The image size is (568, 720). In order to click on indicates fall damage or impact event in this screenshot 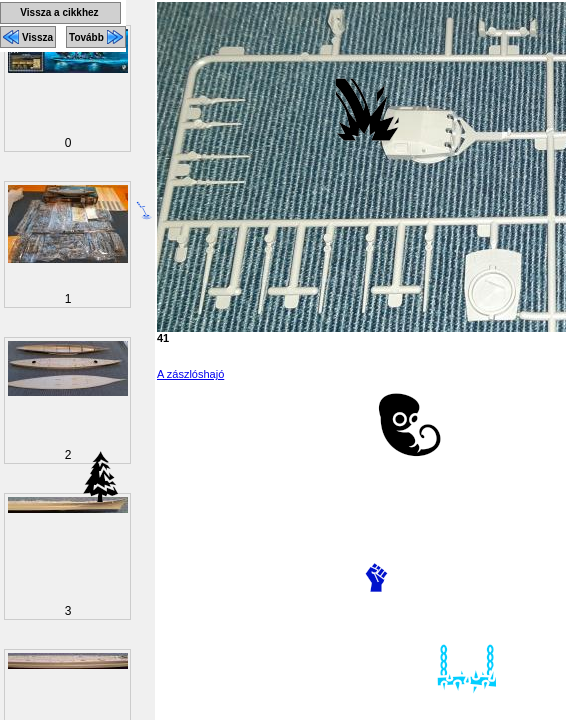, I will do `click(367, 110)`.